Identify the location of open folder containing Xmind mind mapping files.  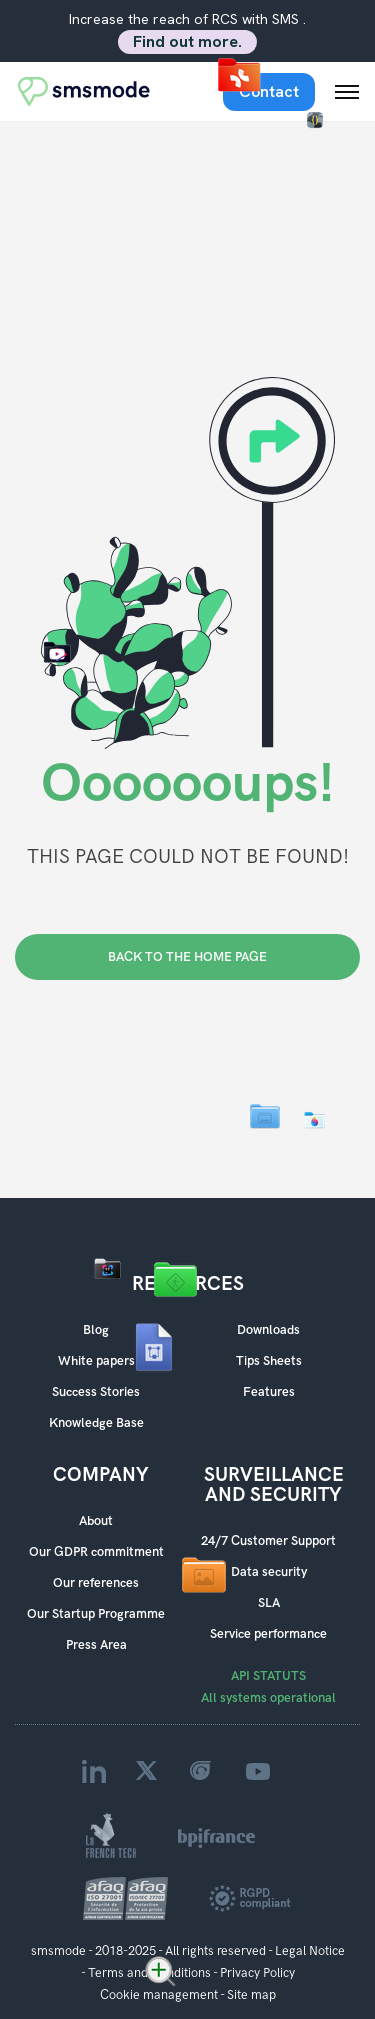
(239, 76).